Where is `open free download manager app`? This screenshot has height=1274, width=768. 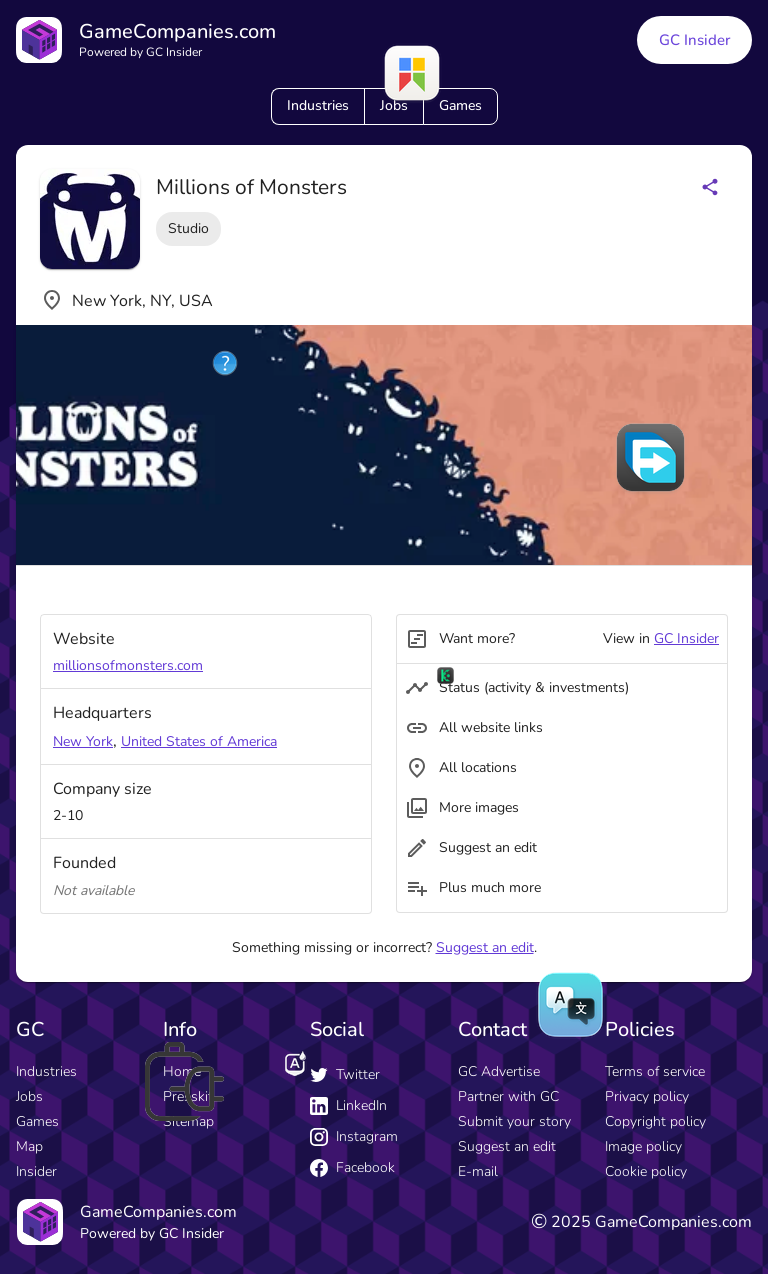 open free download manager app is located at coordinates (650, 457).